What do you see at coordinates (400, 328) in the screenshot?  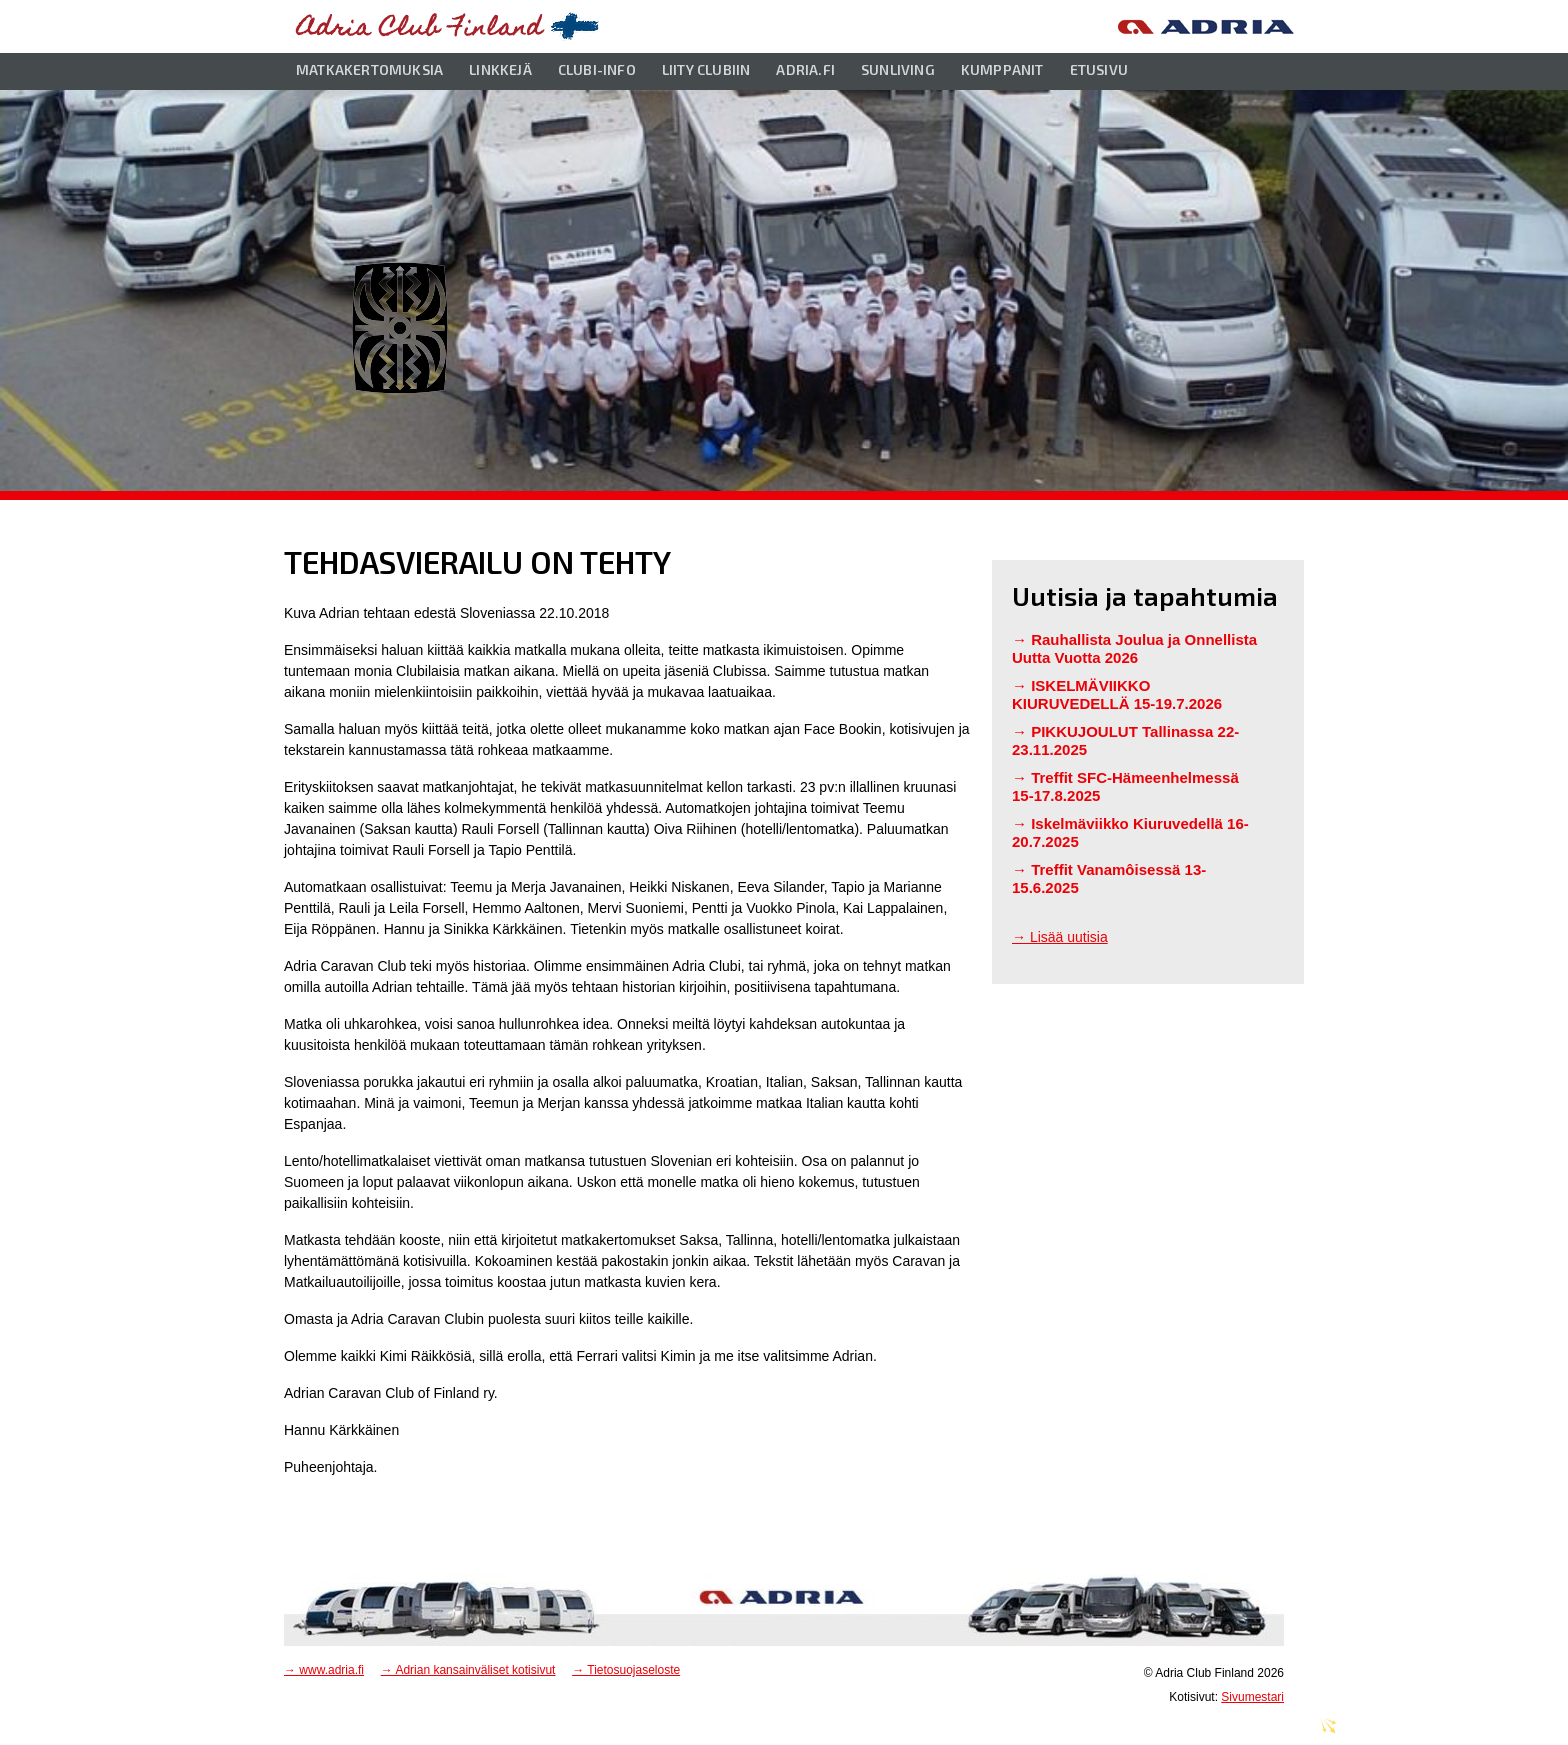 I see `access defense or shield abilities in a game` at bounding box center [400, 328].